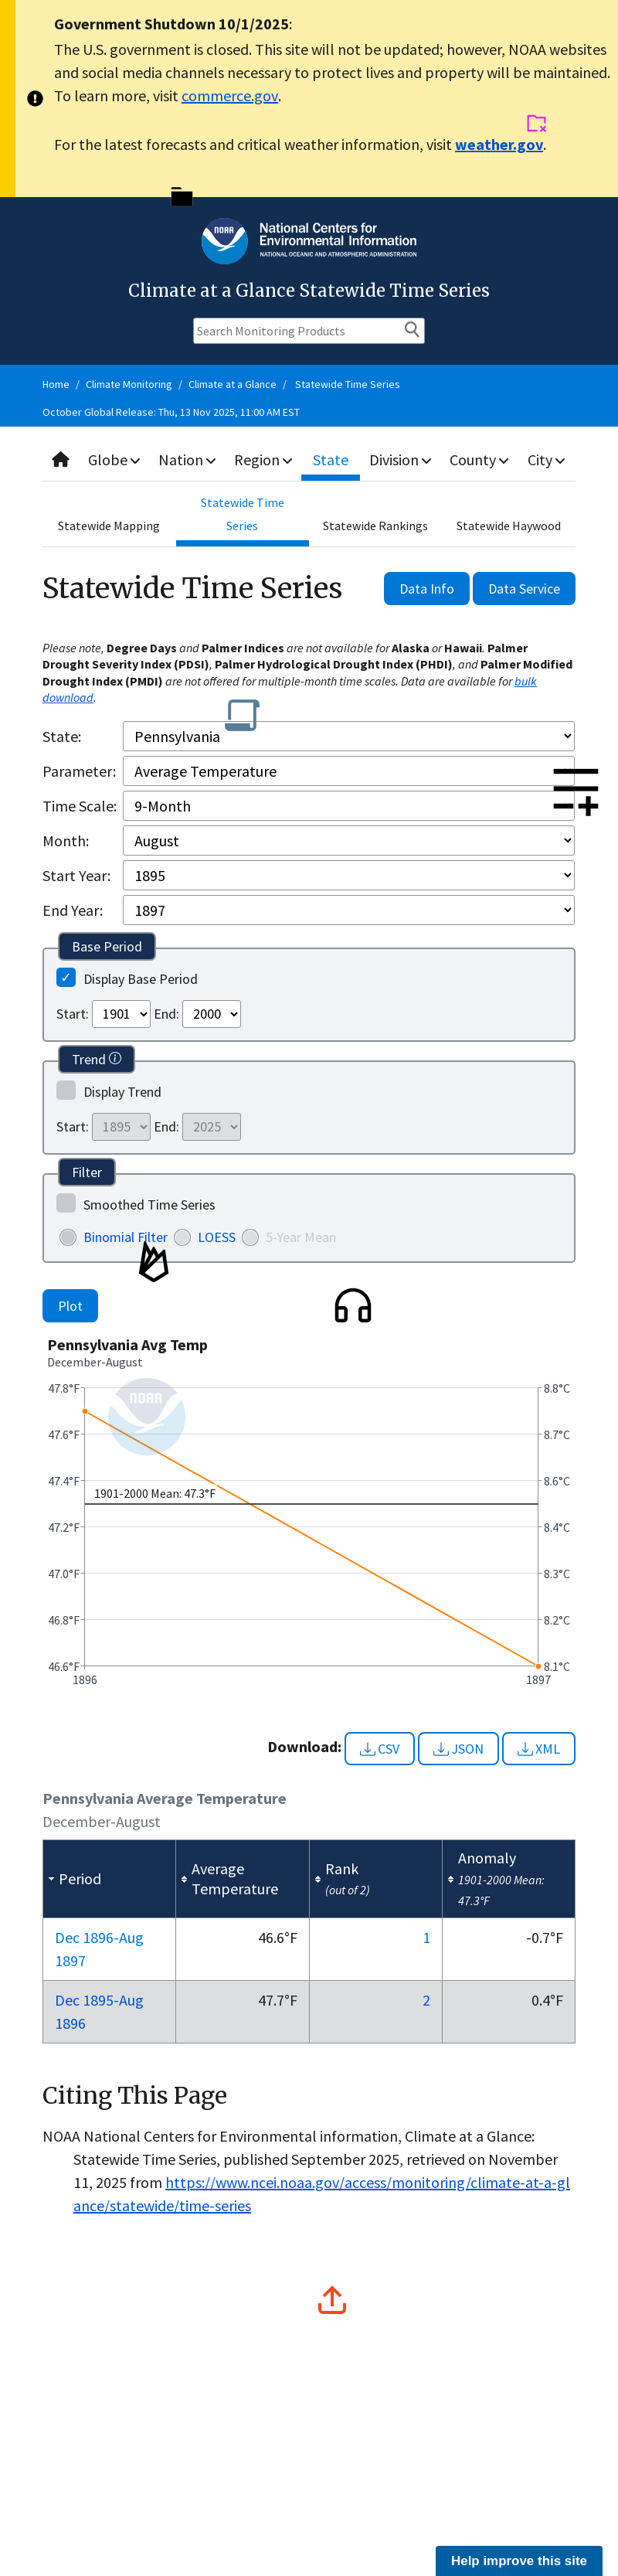  What do you see at coordinates (182, 196) in the screenshot?
I see `open folder to view files` at bounding box center [182, 196].